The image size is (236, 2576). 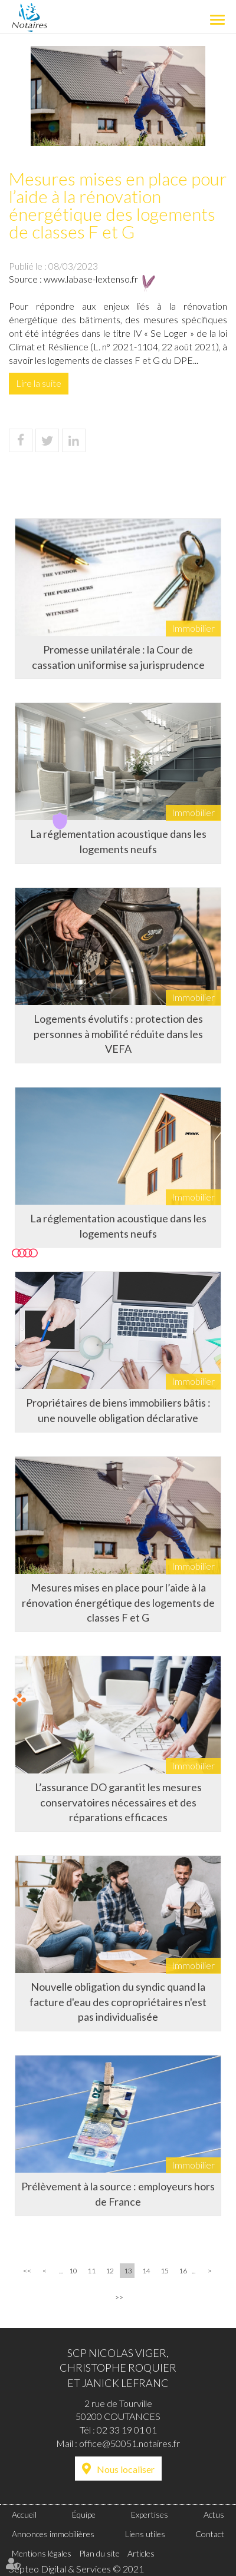 I want to click on open NextDNS settings, so click(x=60, y=821).